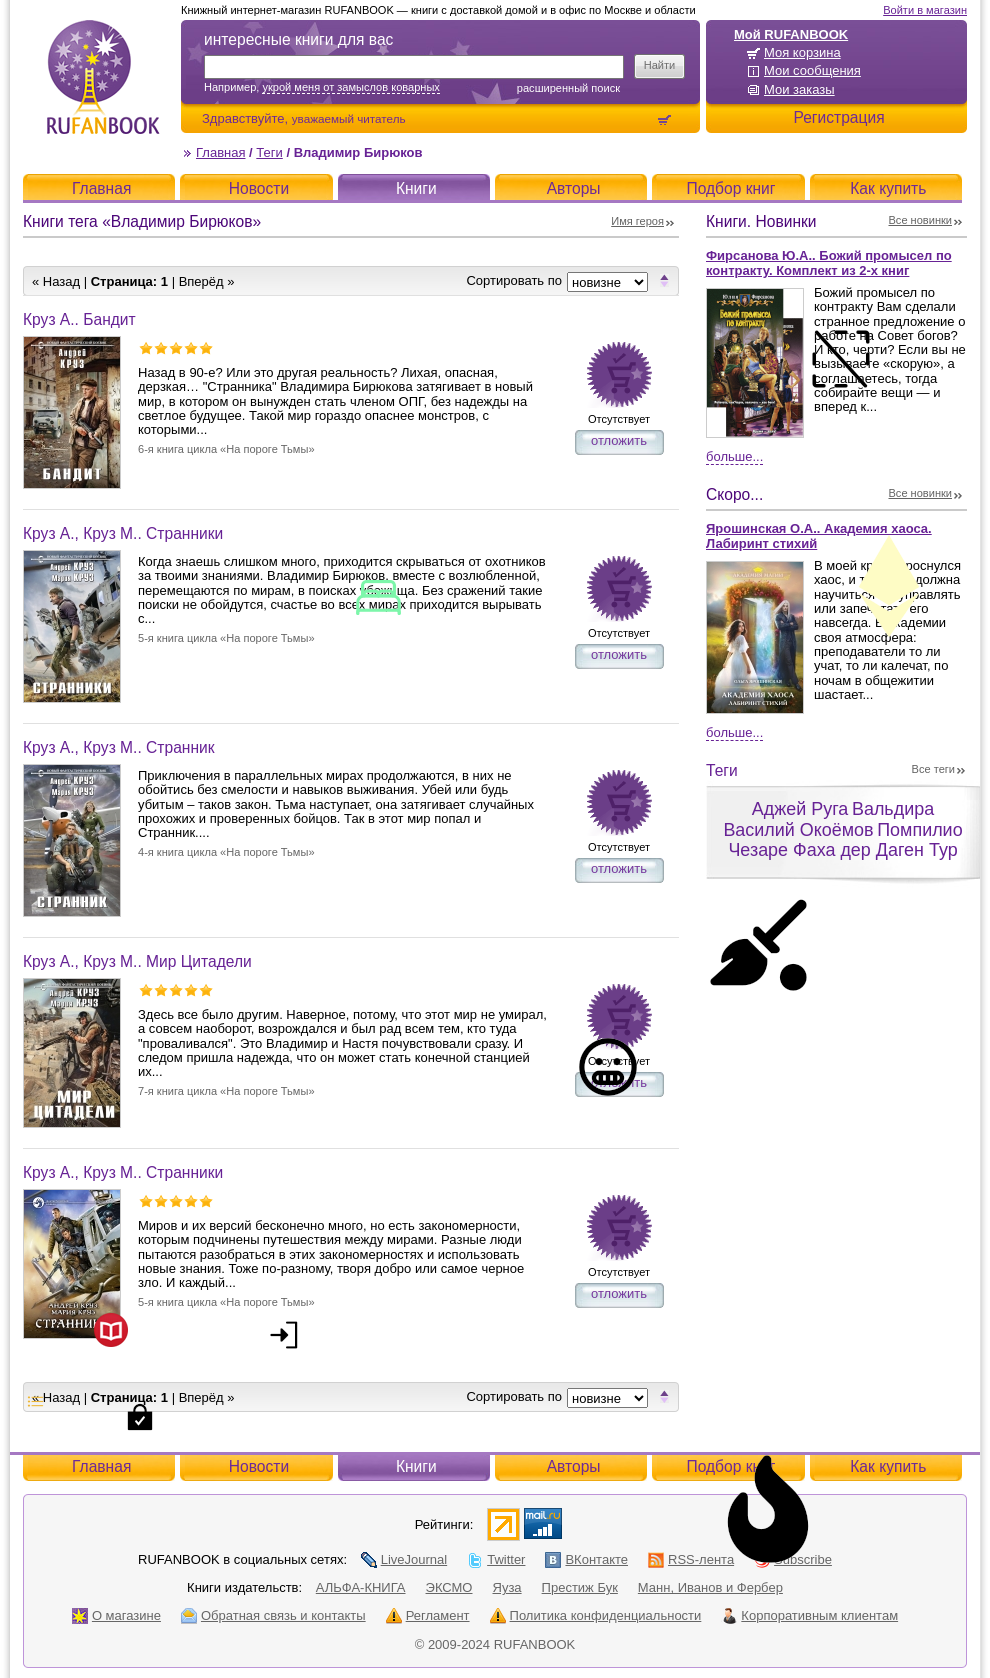 This screenshot has width=990, height=1678. I want to click on sign in to your account, so click(286, 1335).